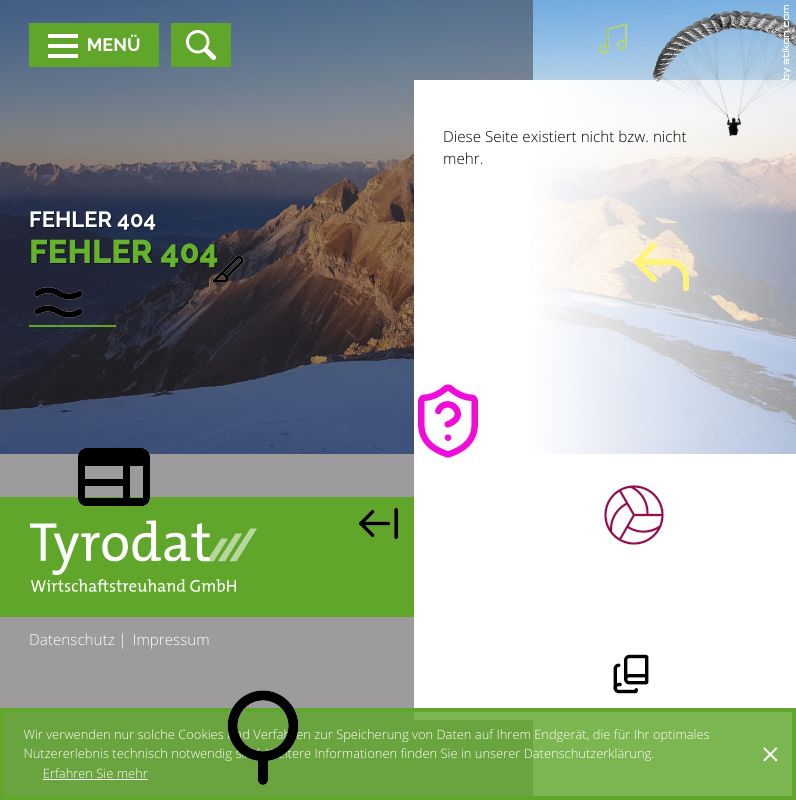 This screenshot has width=796, height=800. What do you see at coordinates (661, 267) in the screenshot?
I see `reply to a message or comment` at bounding box center [661, 267].